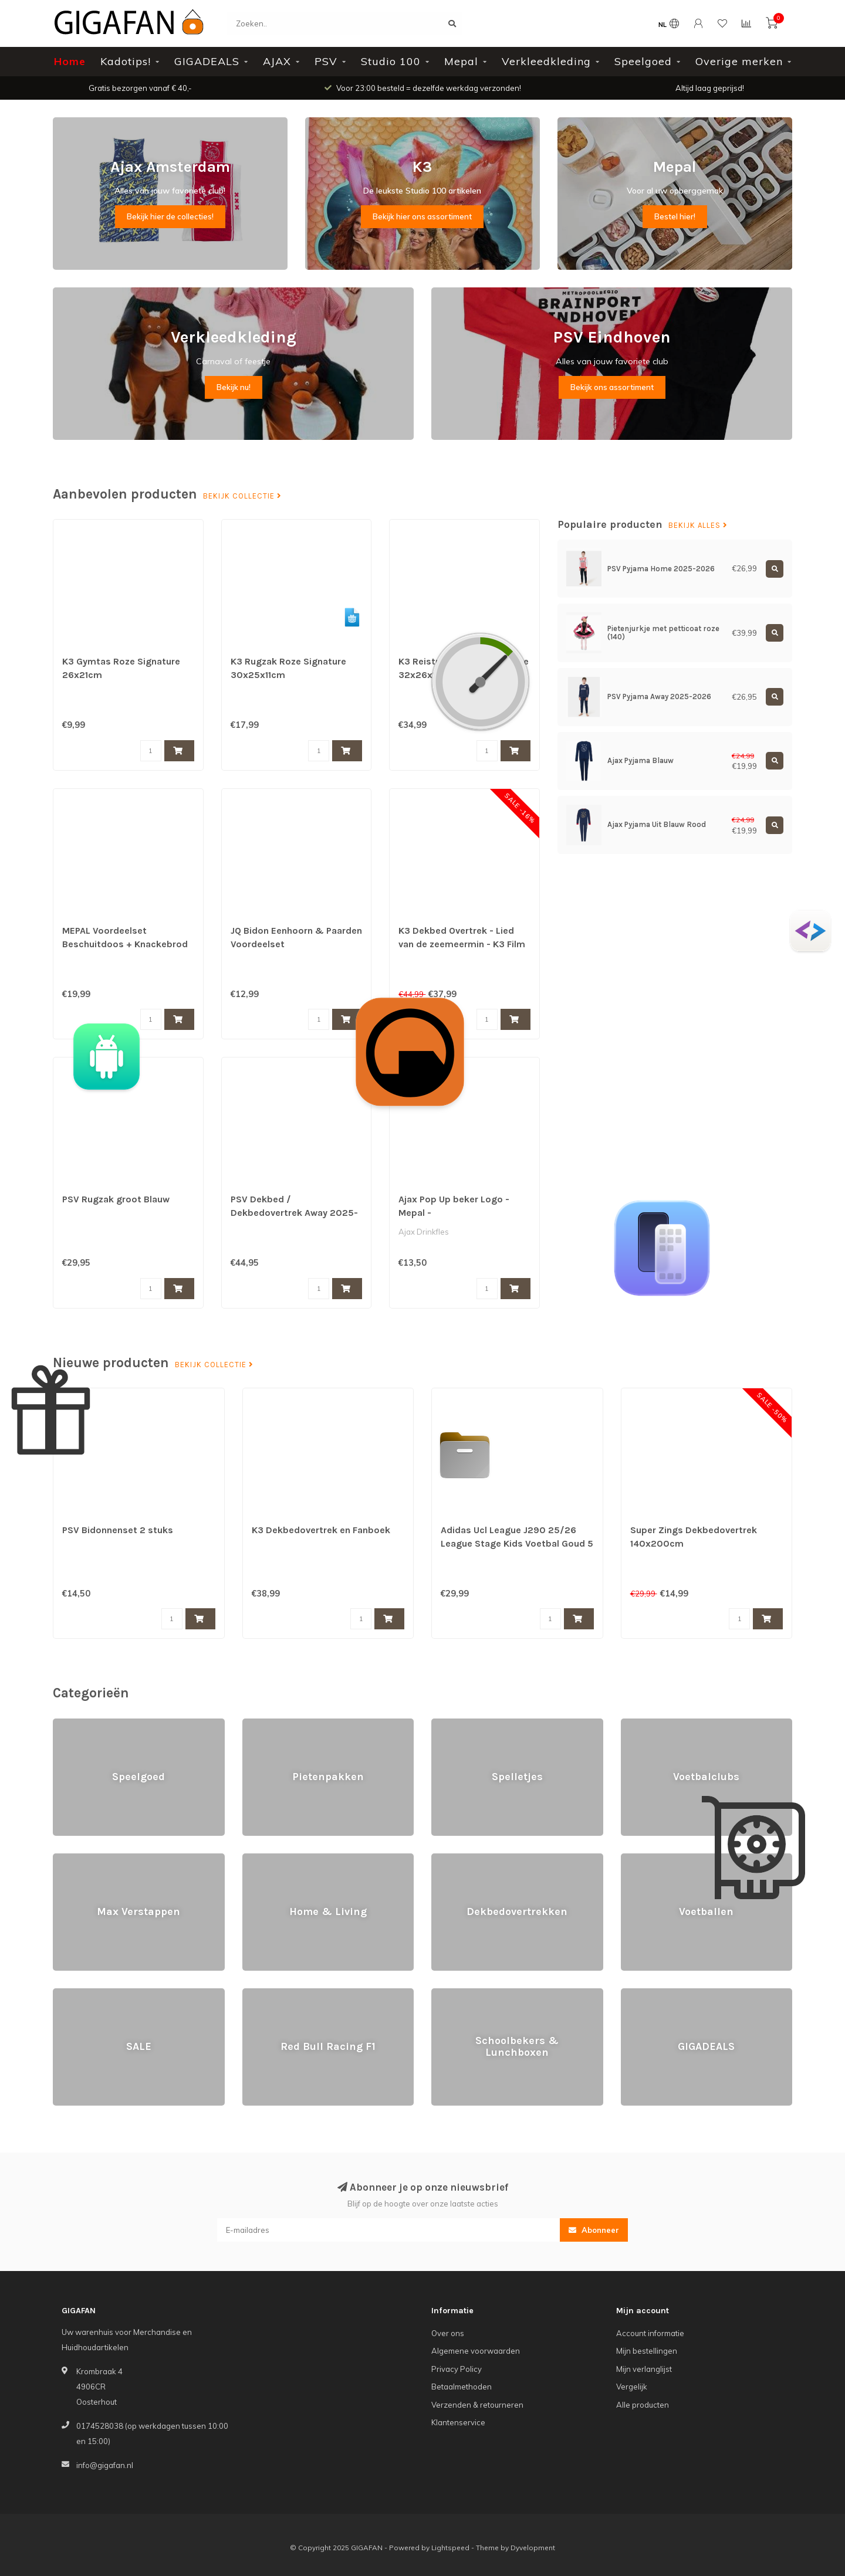 The height and width of the screenshot is (2576, 845). What do you see at coordinates (810, 931) in the screenshot?
I see `open smartgit version control client` at bounding box center [810, 931].